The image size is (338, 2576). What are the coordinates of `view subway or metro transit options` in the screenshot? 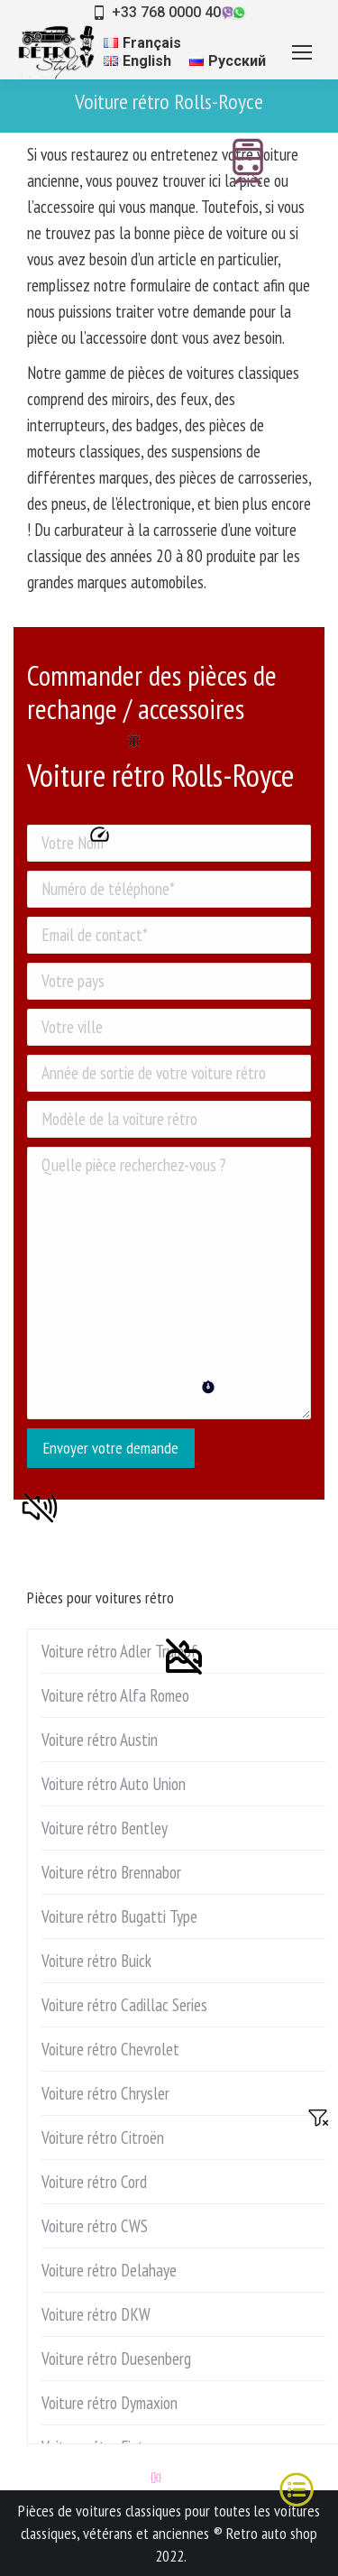 It's located at (248, 162).